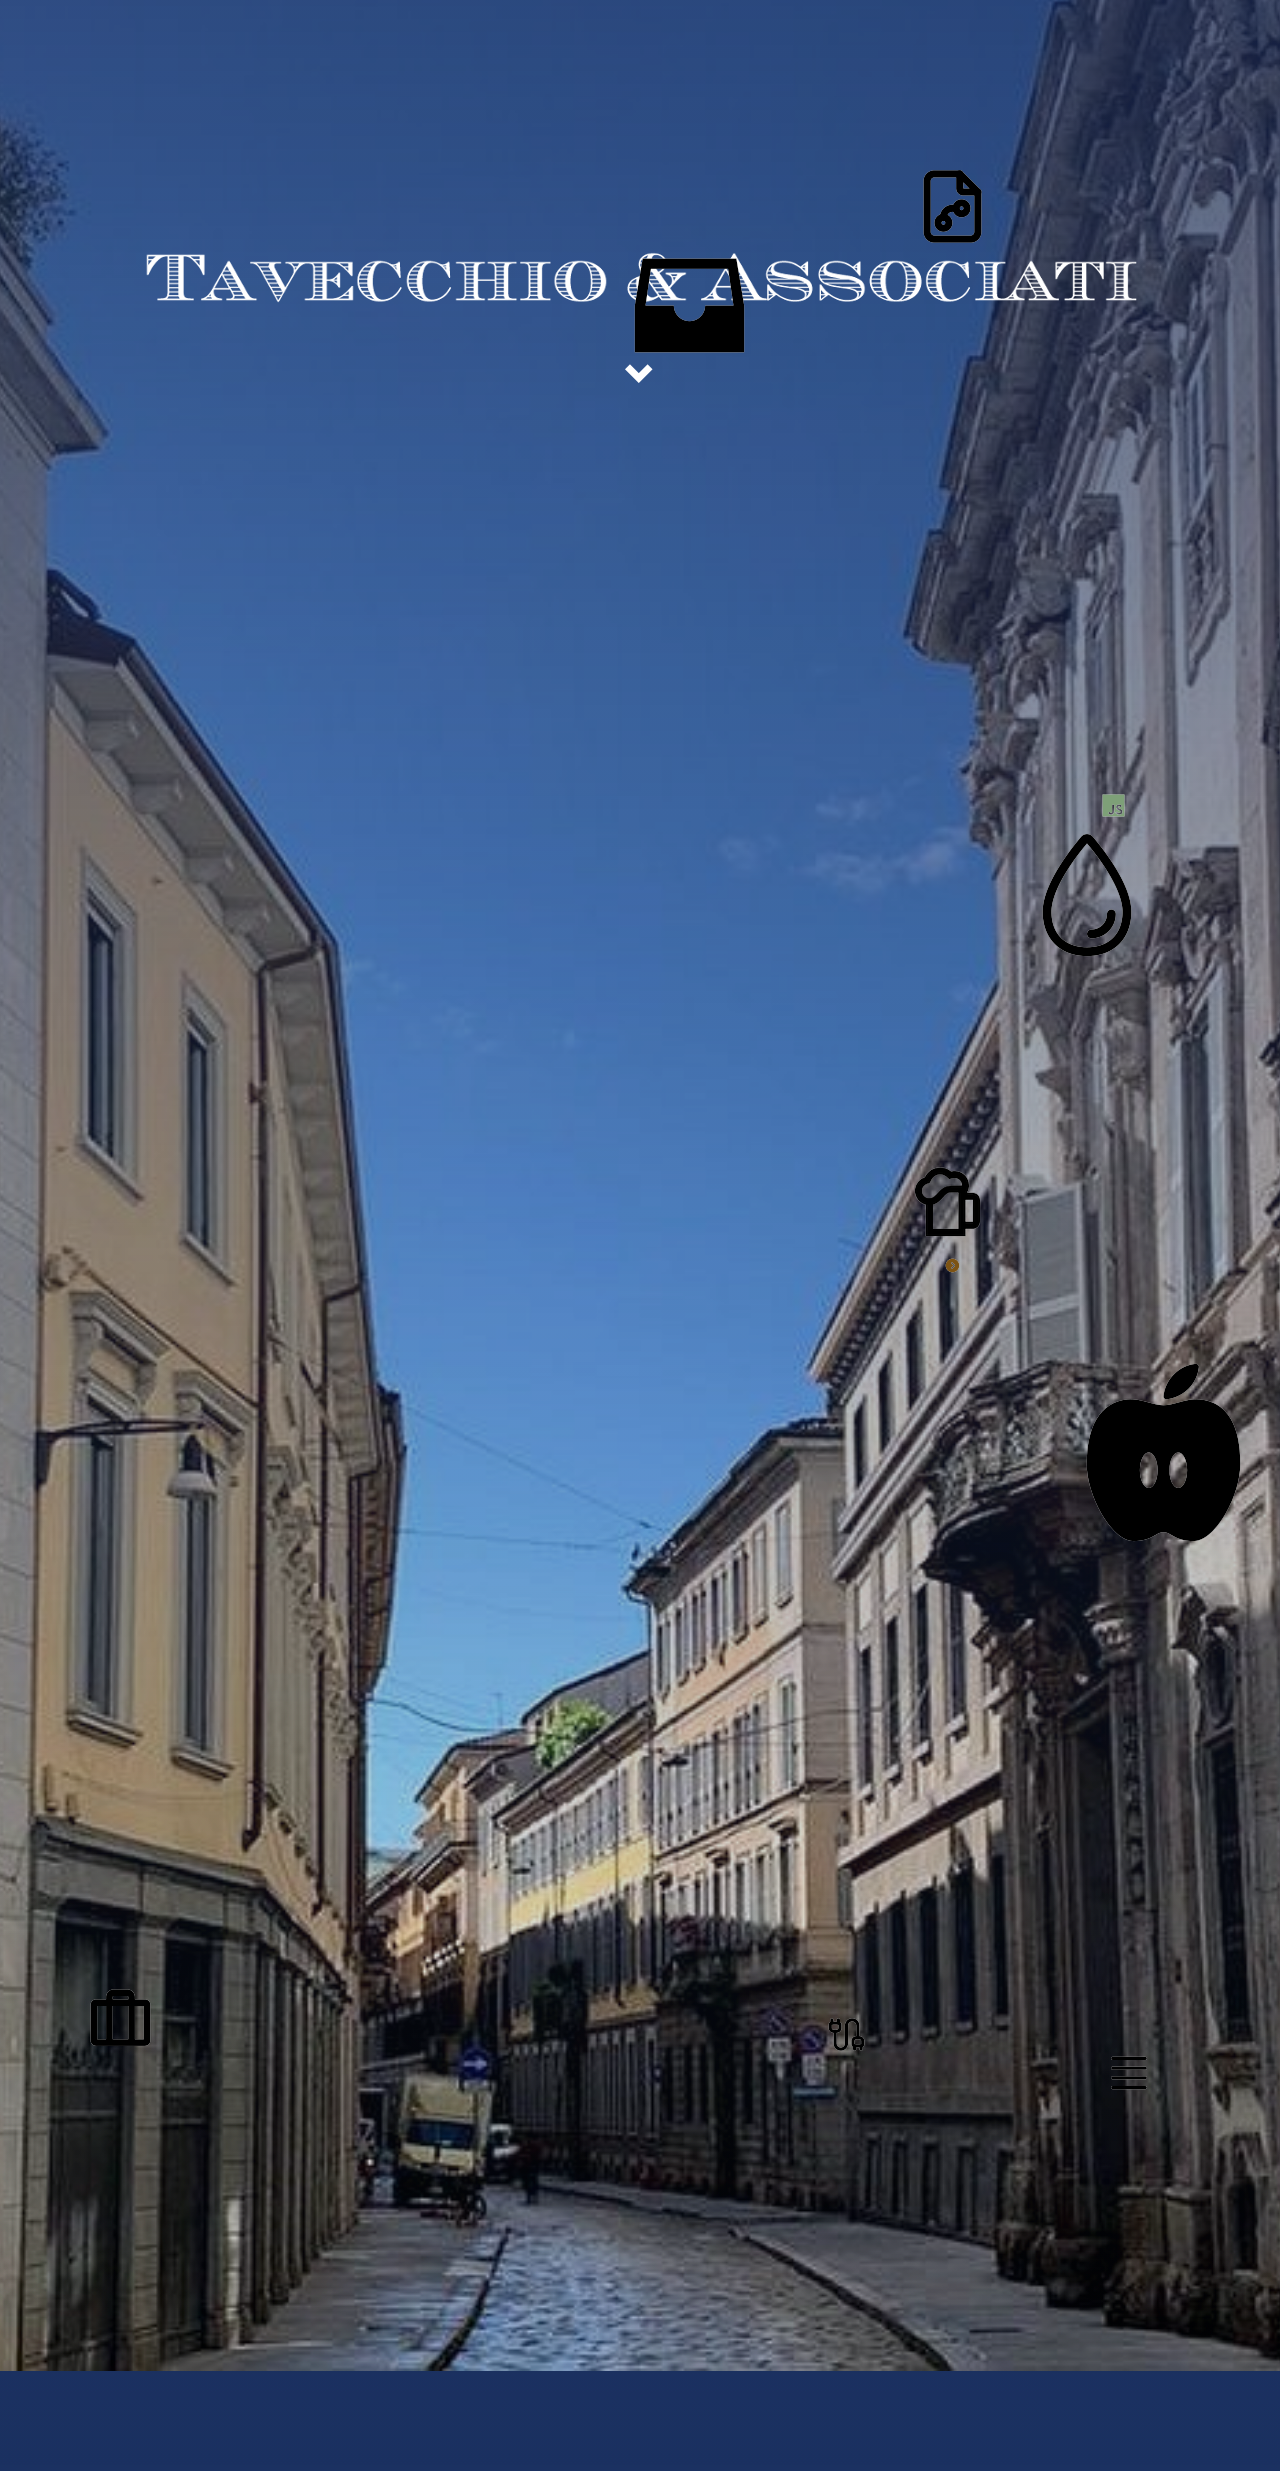 Image resolution: width=1280 pixels, height=2471 pixels. I want to click on open navigation menu, so click(1129, 2073).